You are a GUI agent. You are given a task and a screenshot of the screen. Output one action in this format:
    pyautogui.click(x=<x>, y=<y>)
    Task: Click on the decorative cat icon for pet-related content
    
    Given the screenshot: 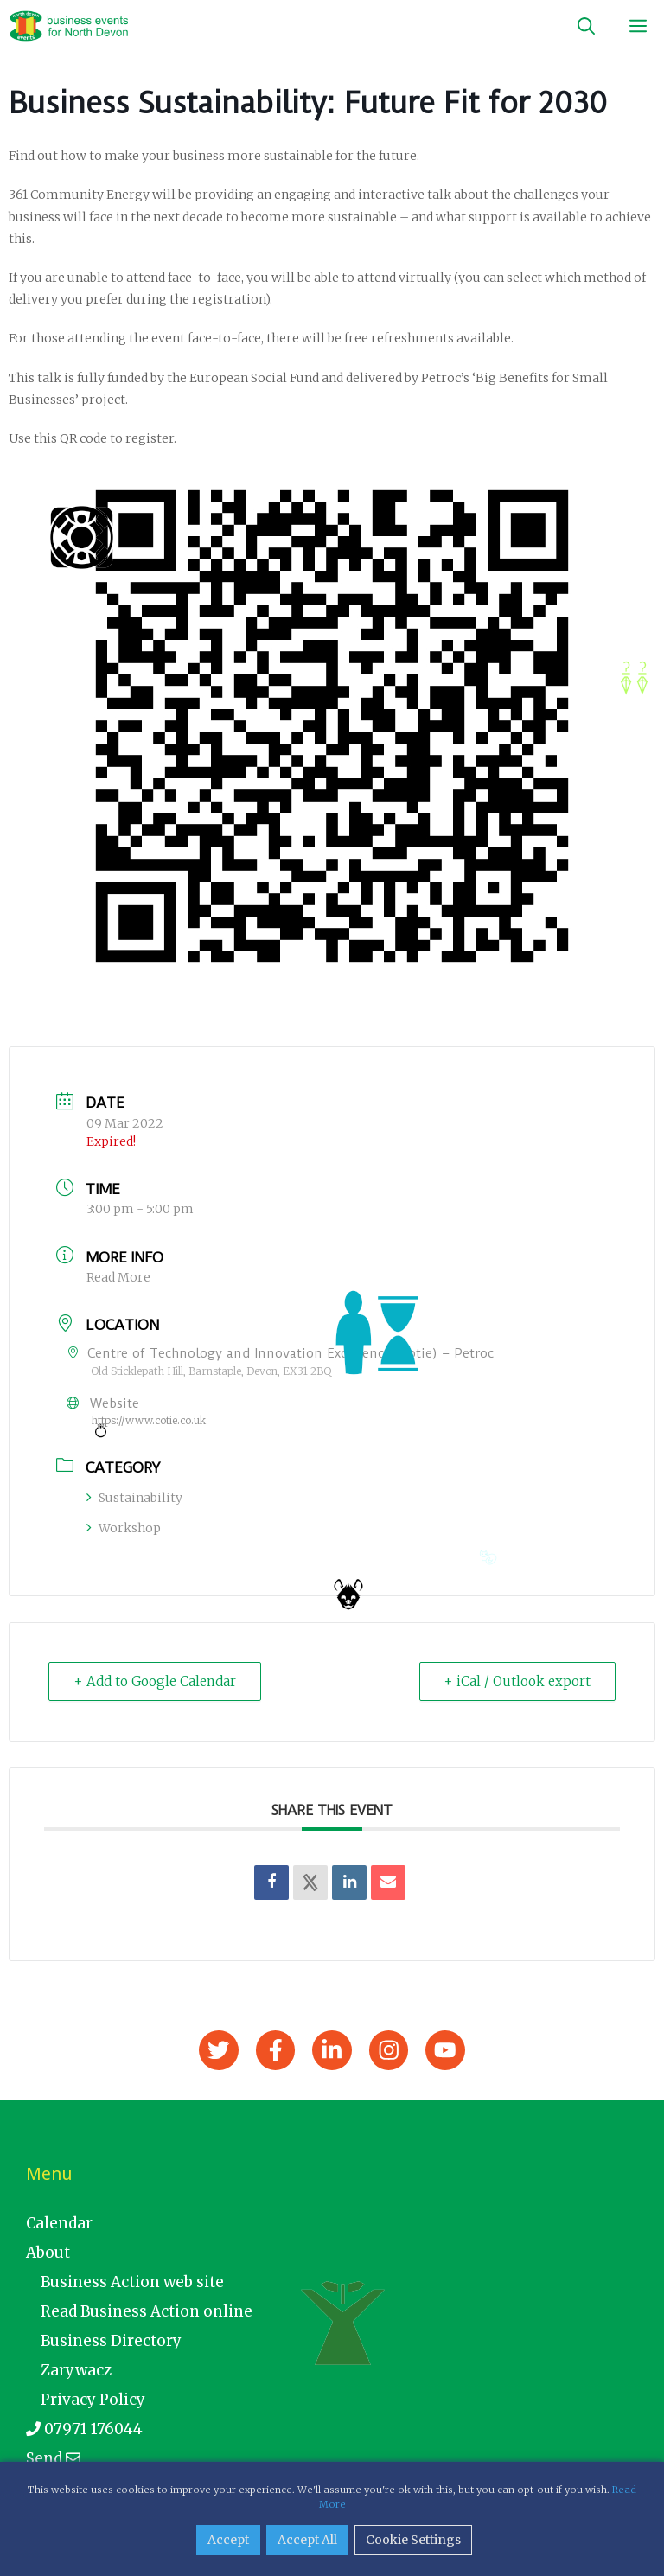 What is the action you would take?
    pyautogui.click(x=488, y=1556)
    